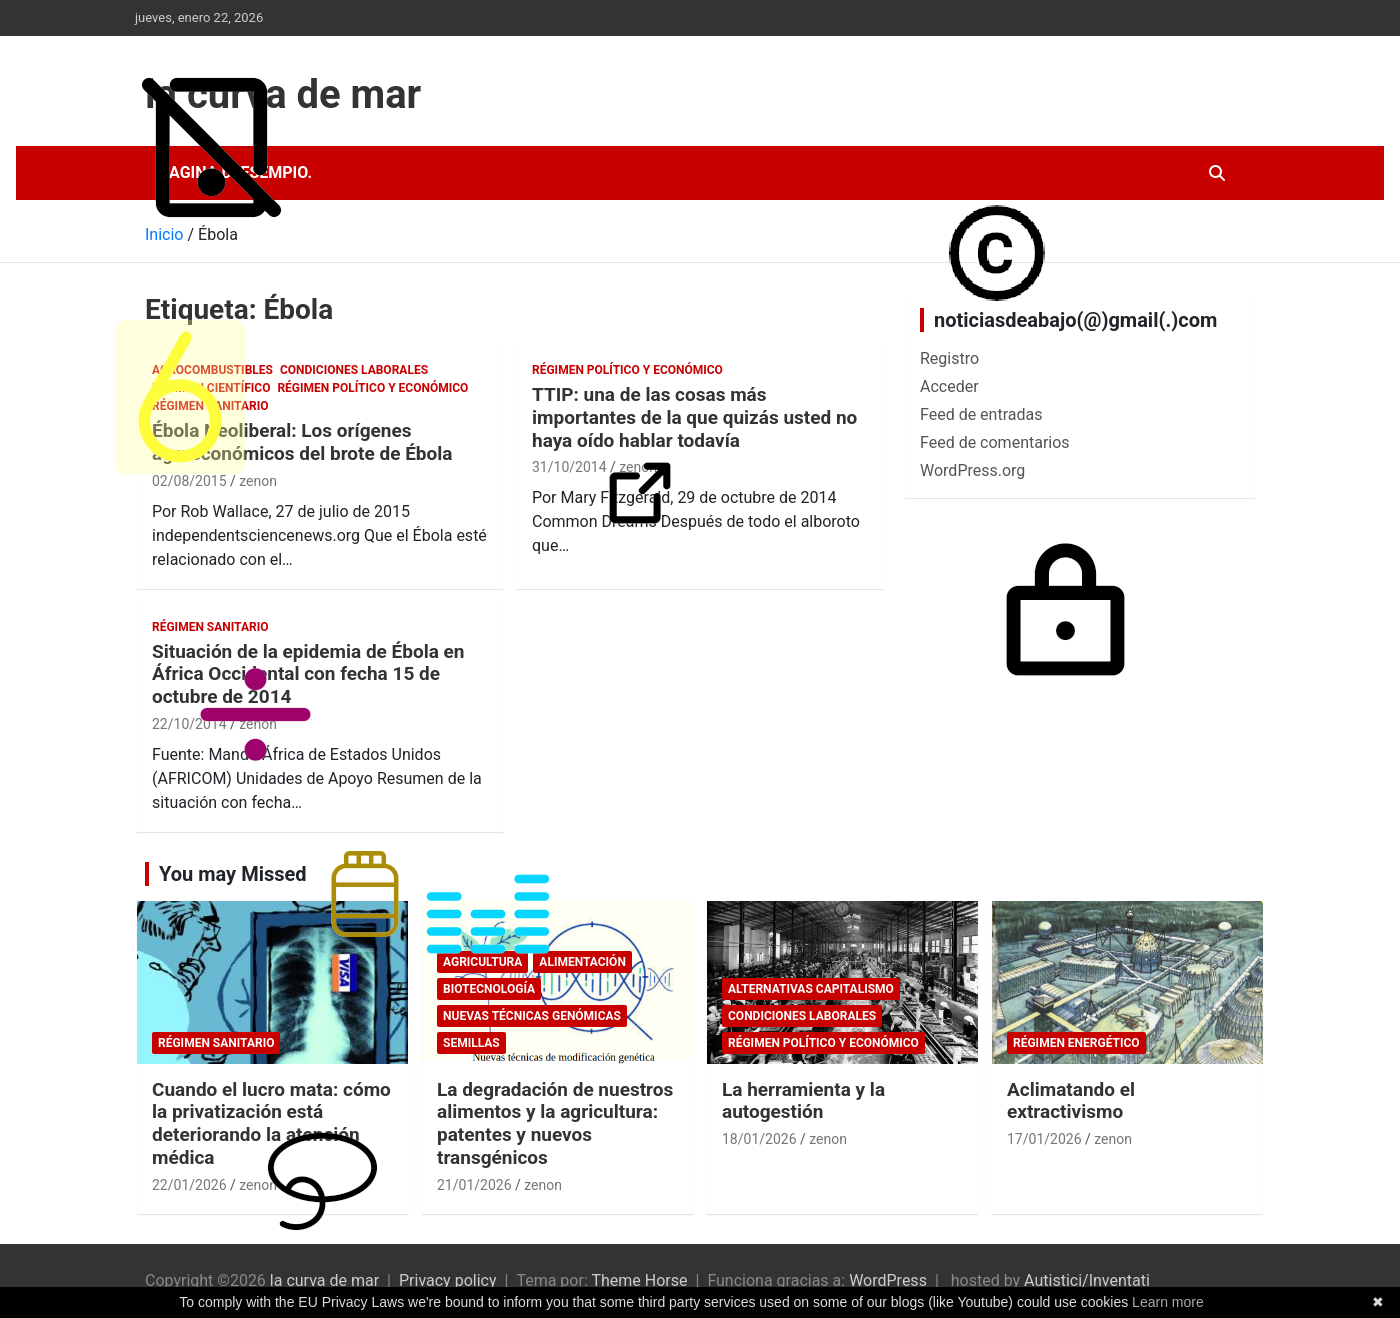  I want to click on use lasso selection tool, so click(322, 1175).